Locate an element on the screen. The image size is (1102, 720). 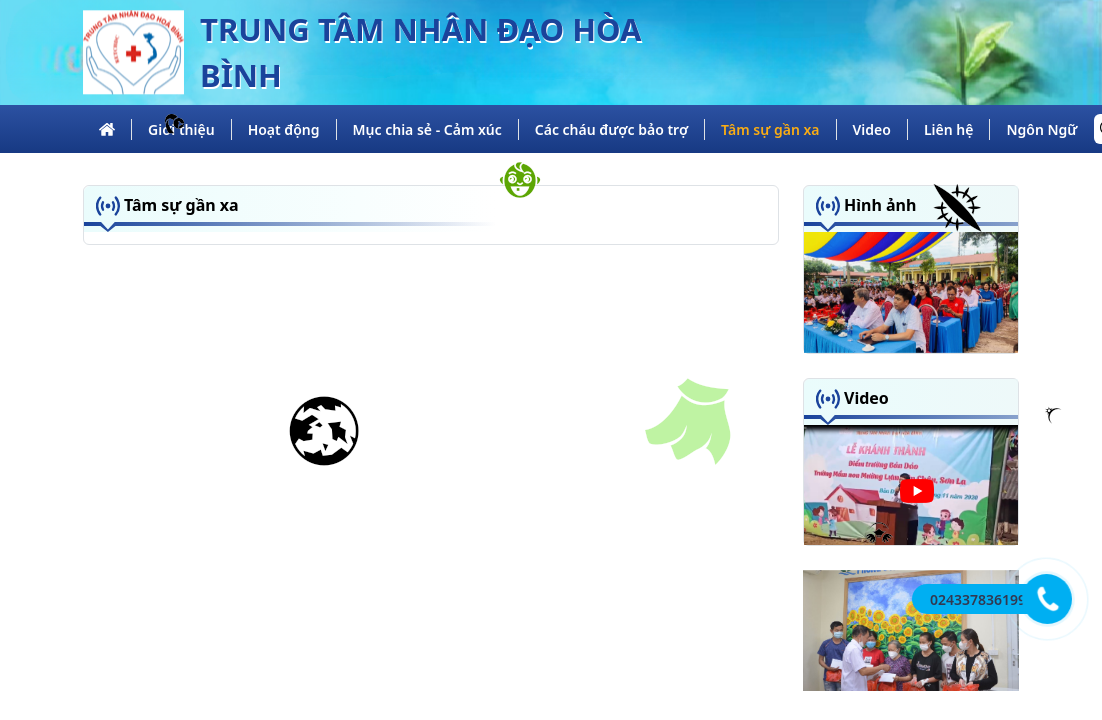
indicates time pressure or countdown in gameplay is located at coordinates (957, 208).